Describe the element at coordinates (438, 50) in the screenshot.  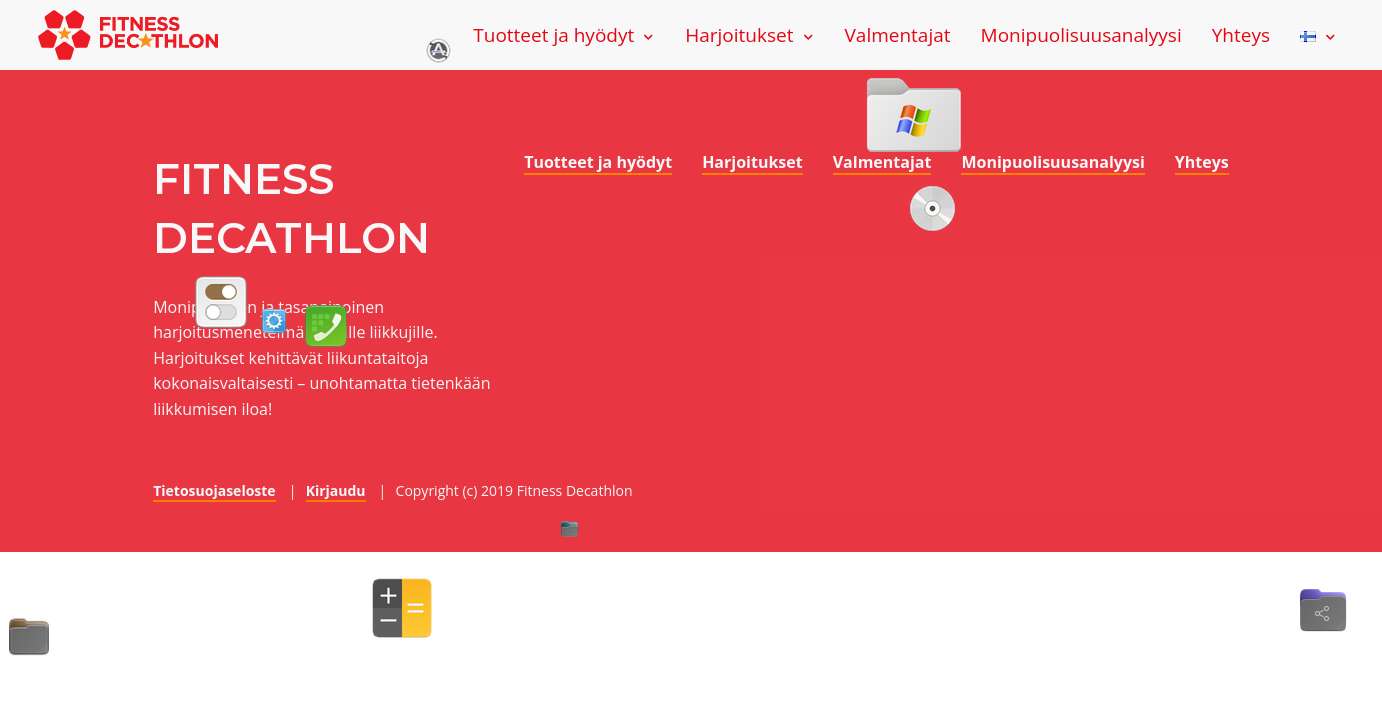
I see `check for available system updates` at that location.